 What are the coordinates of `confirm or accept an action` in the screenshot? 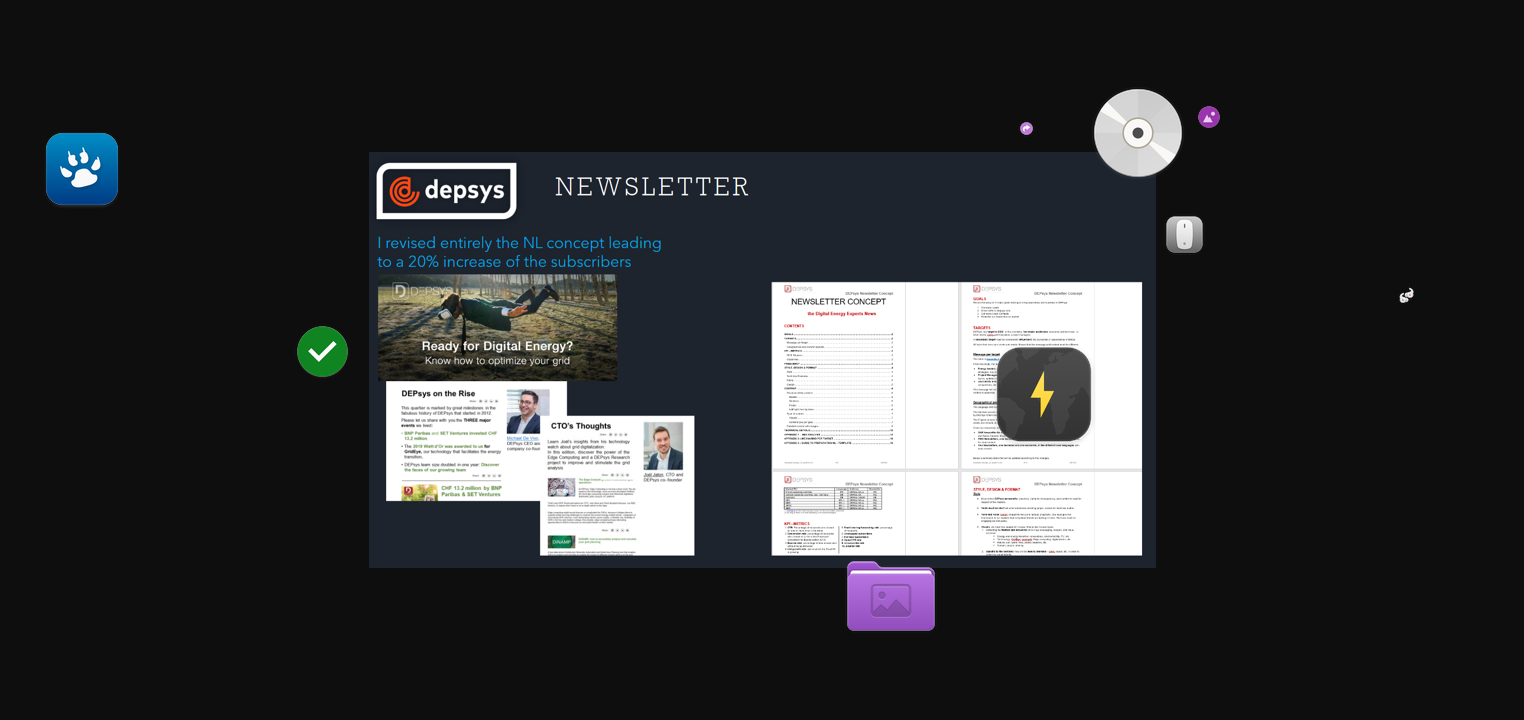 It's located at (322, 351).